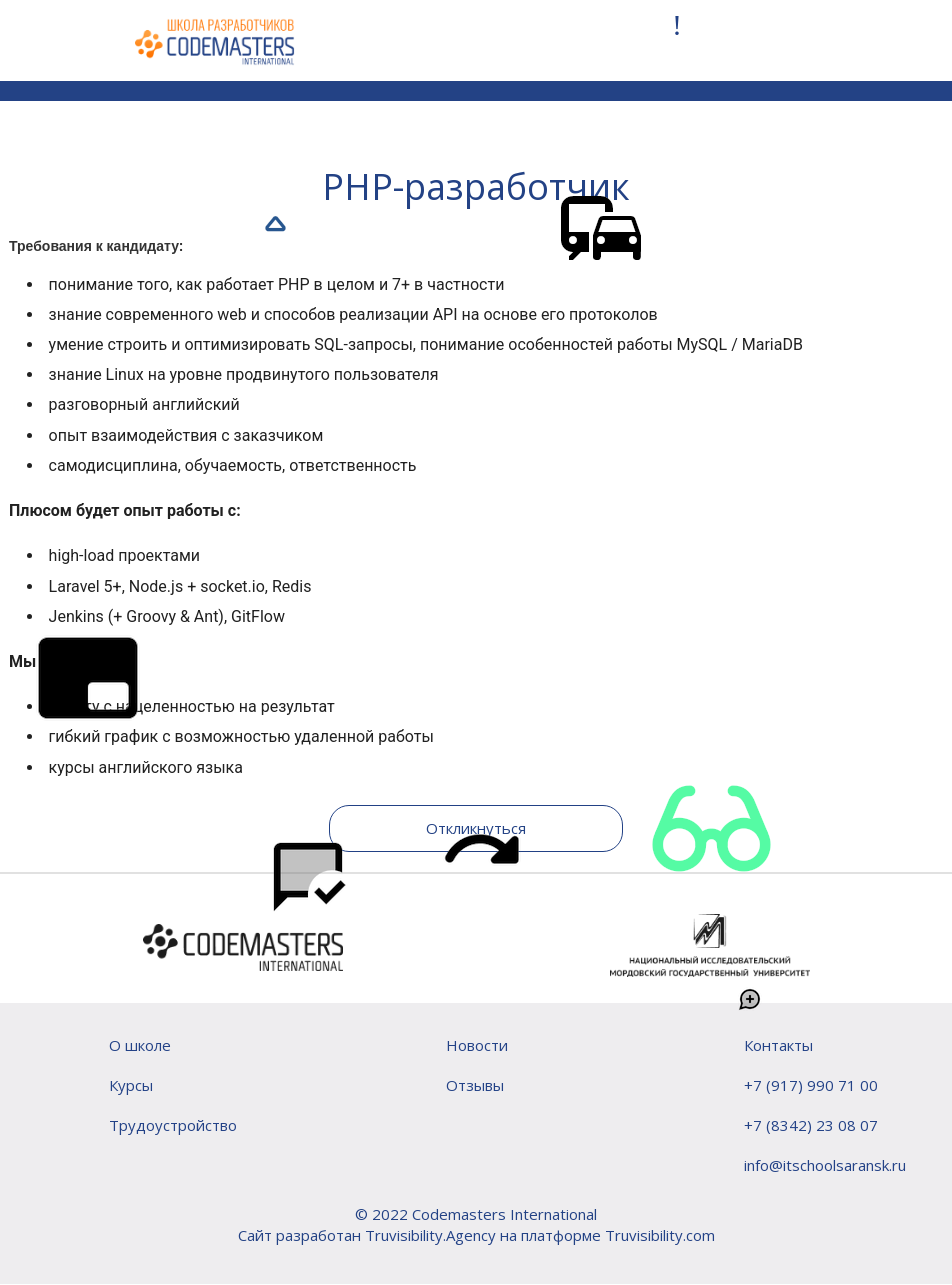 The width and height of the screenshot is (952, 1285). Describe the element at coordinates (711, 828) in the screenshot. I see `enable reading mode` at that location.